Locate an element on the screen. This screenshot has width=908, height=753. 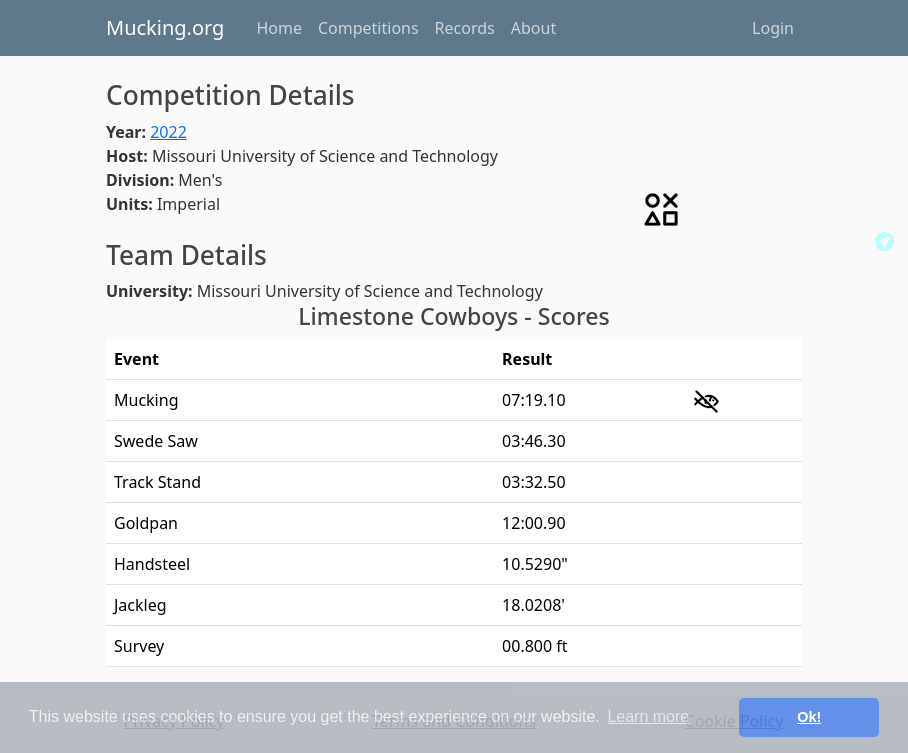
access location services is located at coordinates (884, 241).